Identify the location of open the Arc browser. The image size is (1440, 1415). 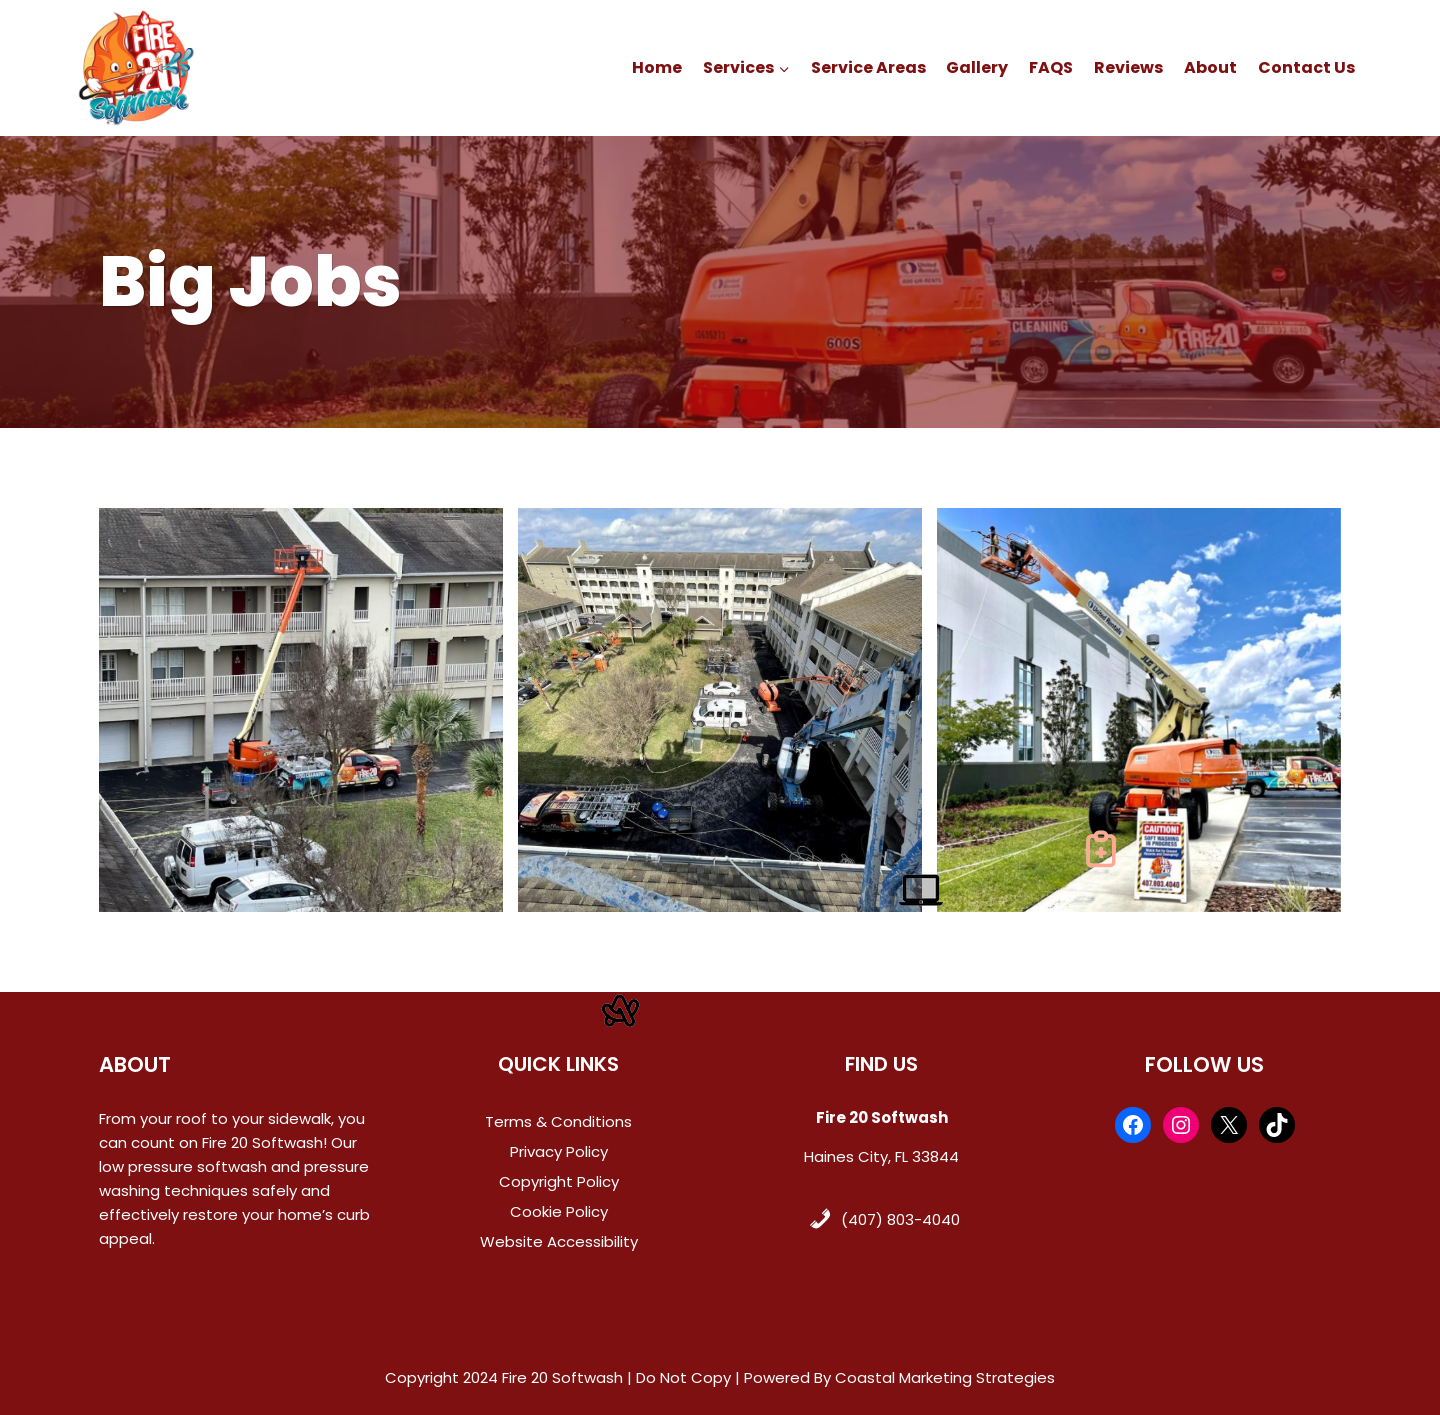
(620, 1011).